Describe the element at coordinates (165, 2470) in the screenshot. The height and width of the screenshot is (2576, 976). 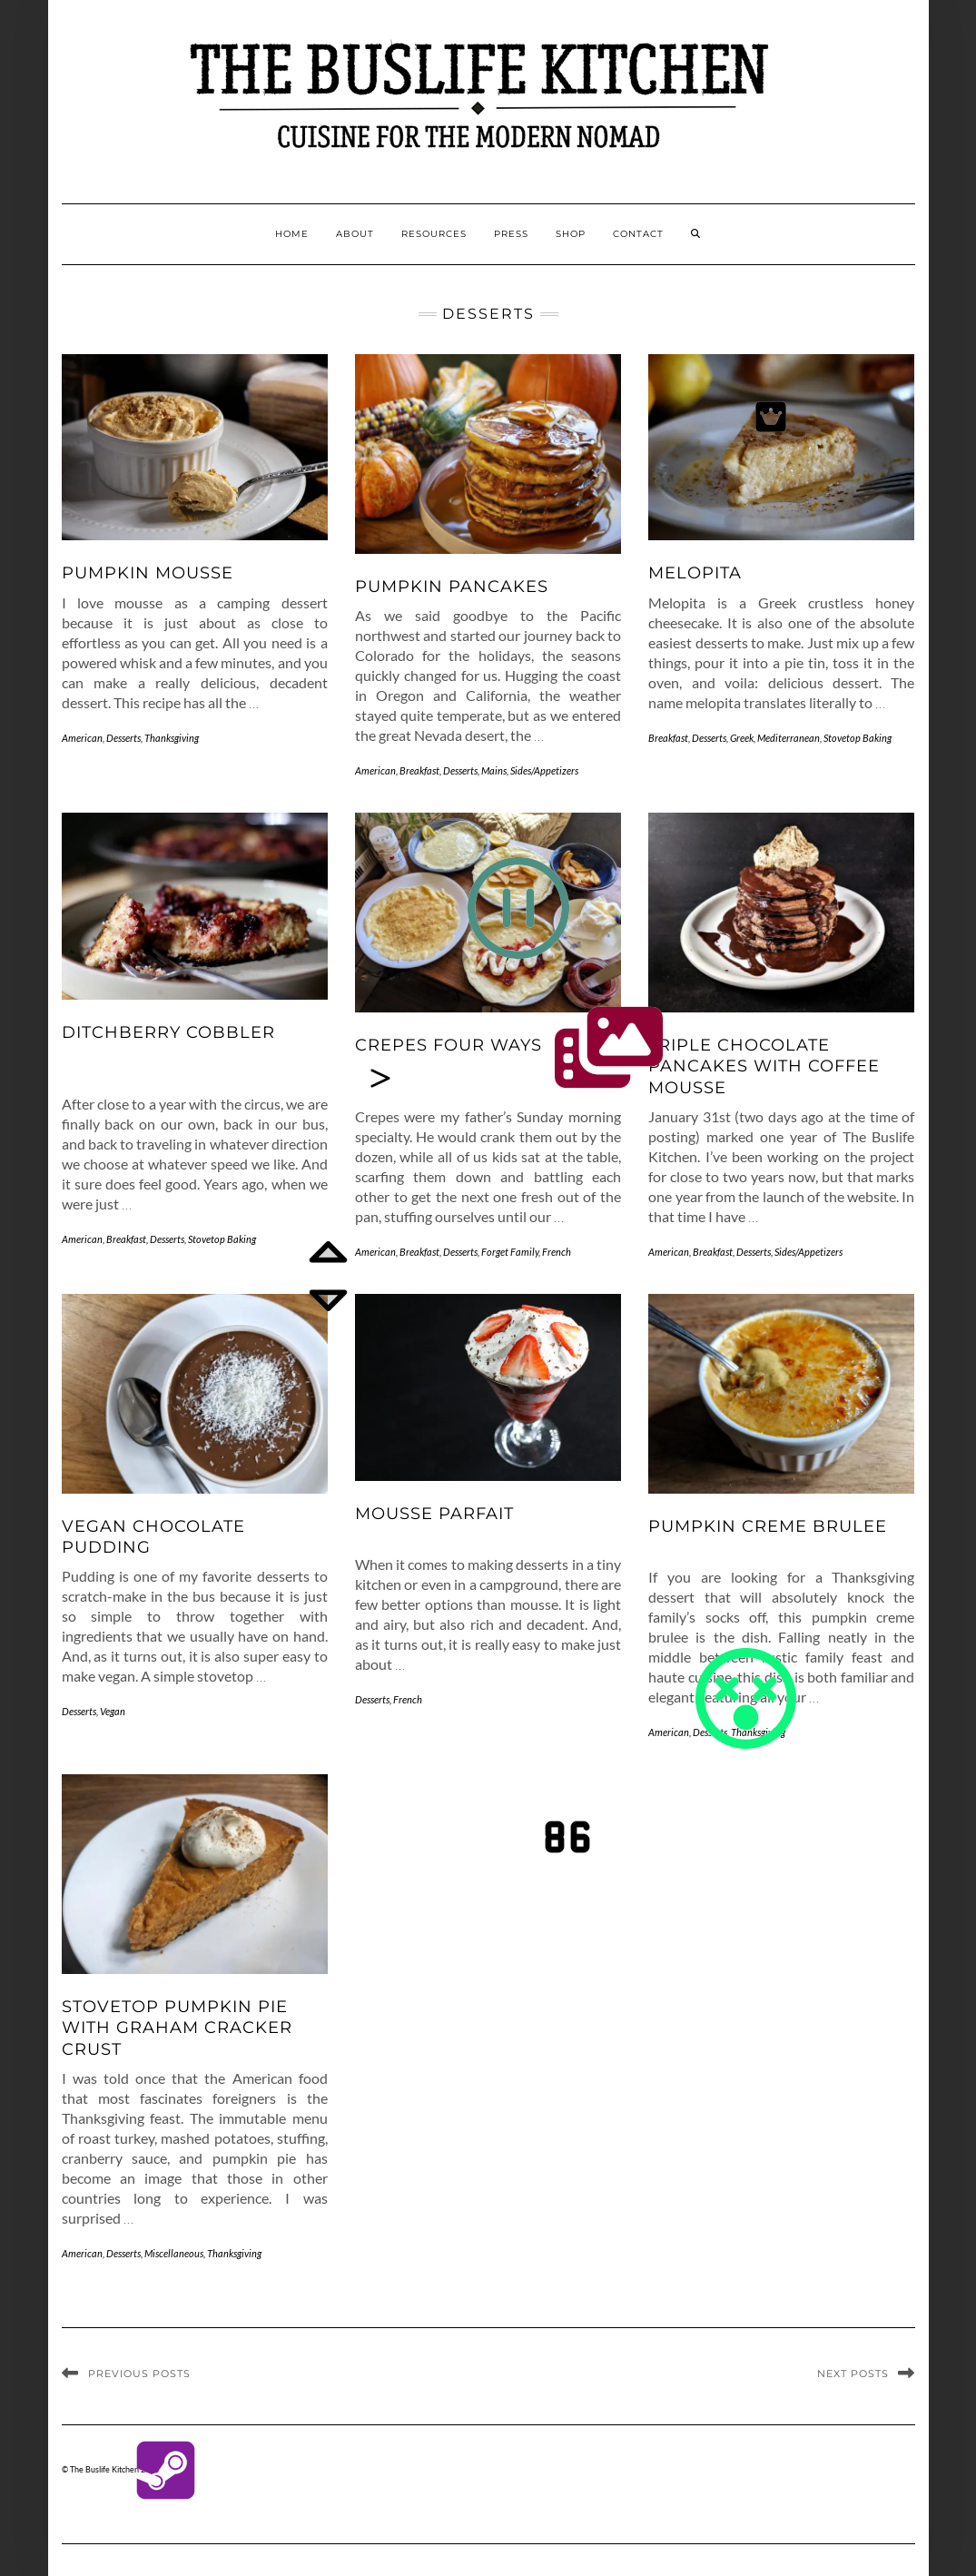
I see `open Steam application` at that location.